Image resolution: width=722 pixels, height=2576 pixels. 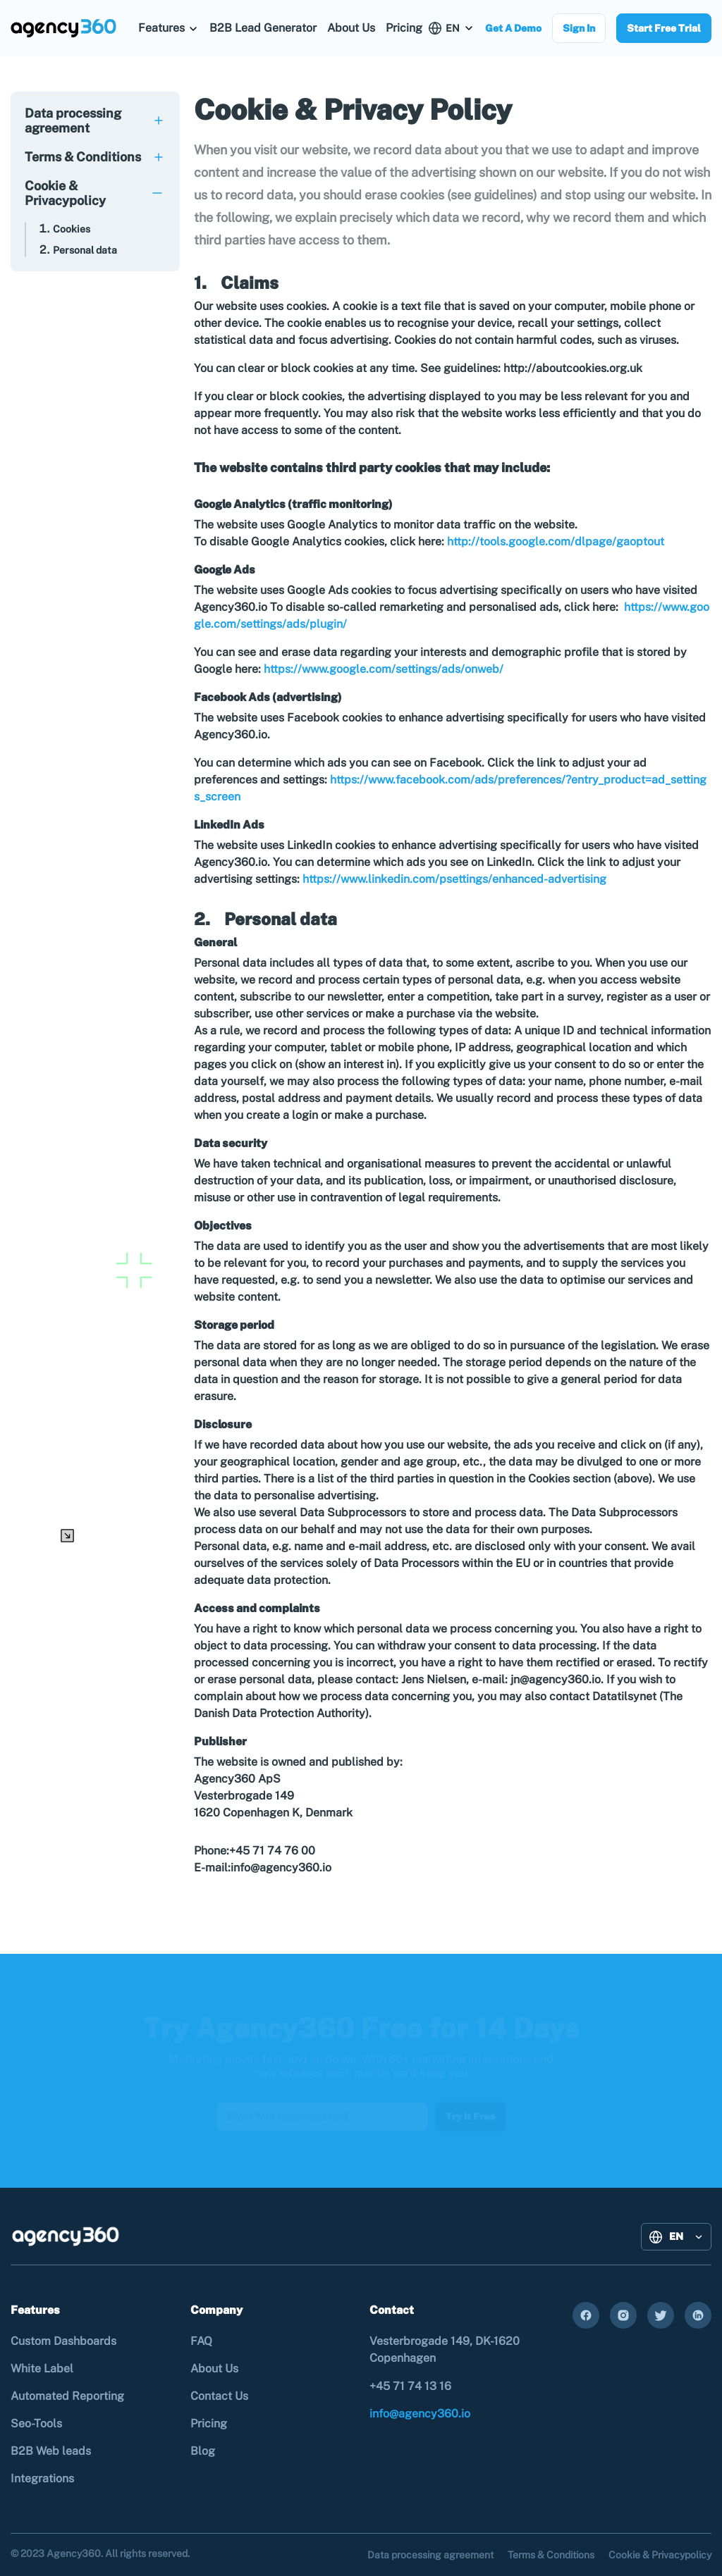 I want to click on navigate to the bottom-right section, so click(x=67, y=1535).